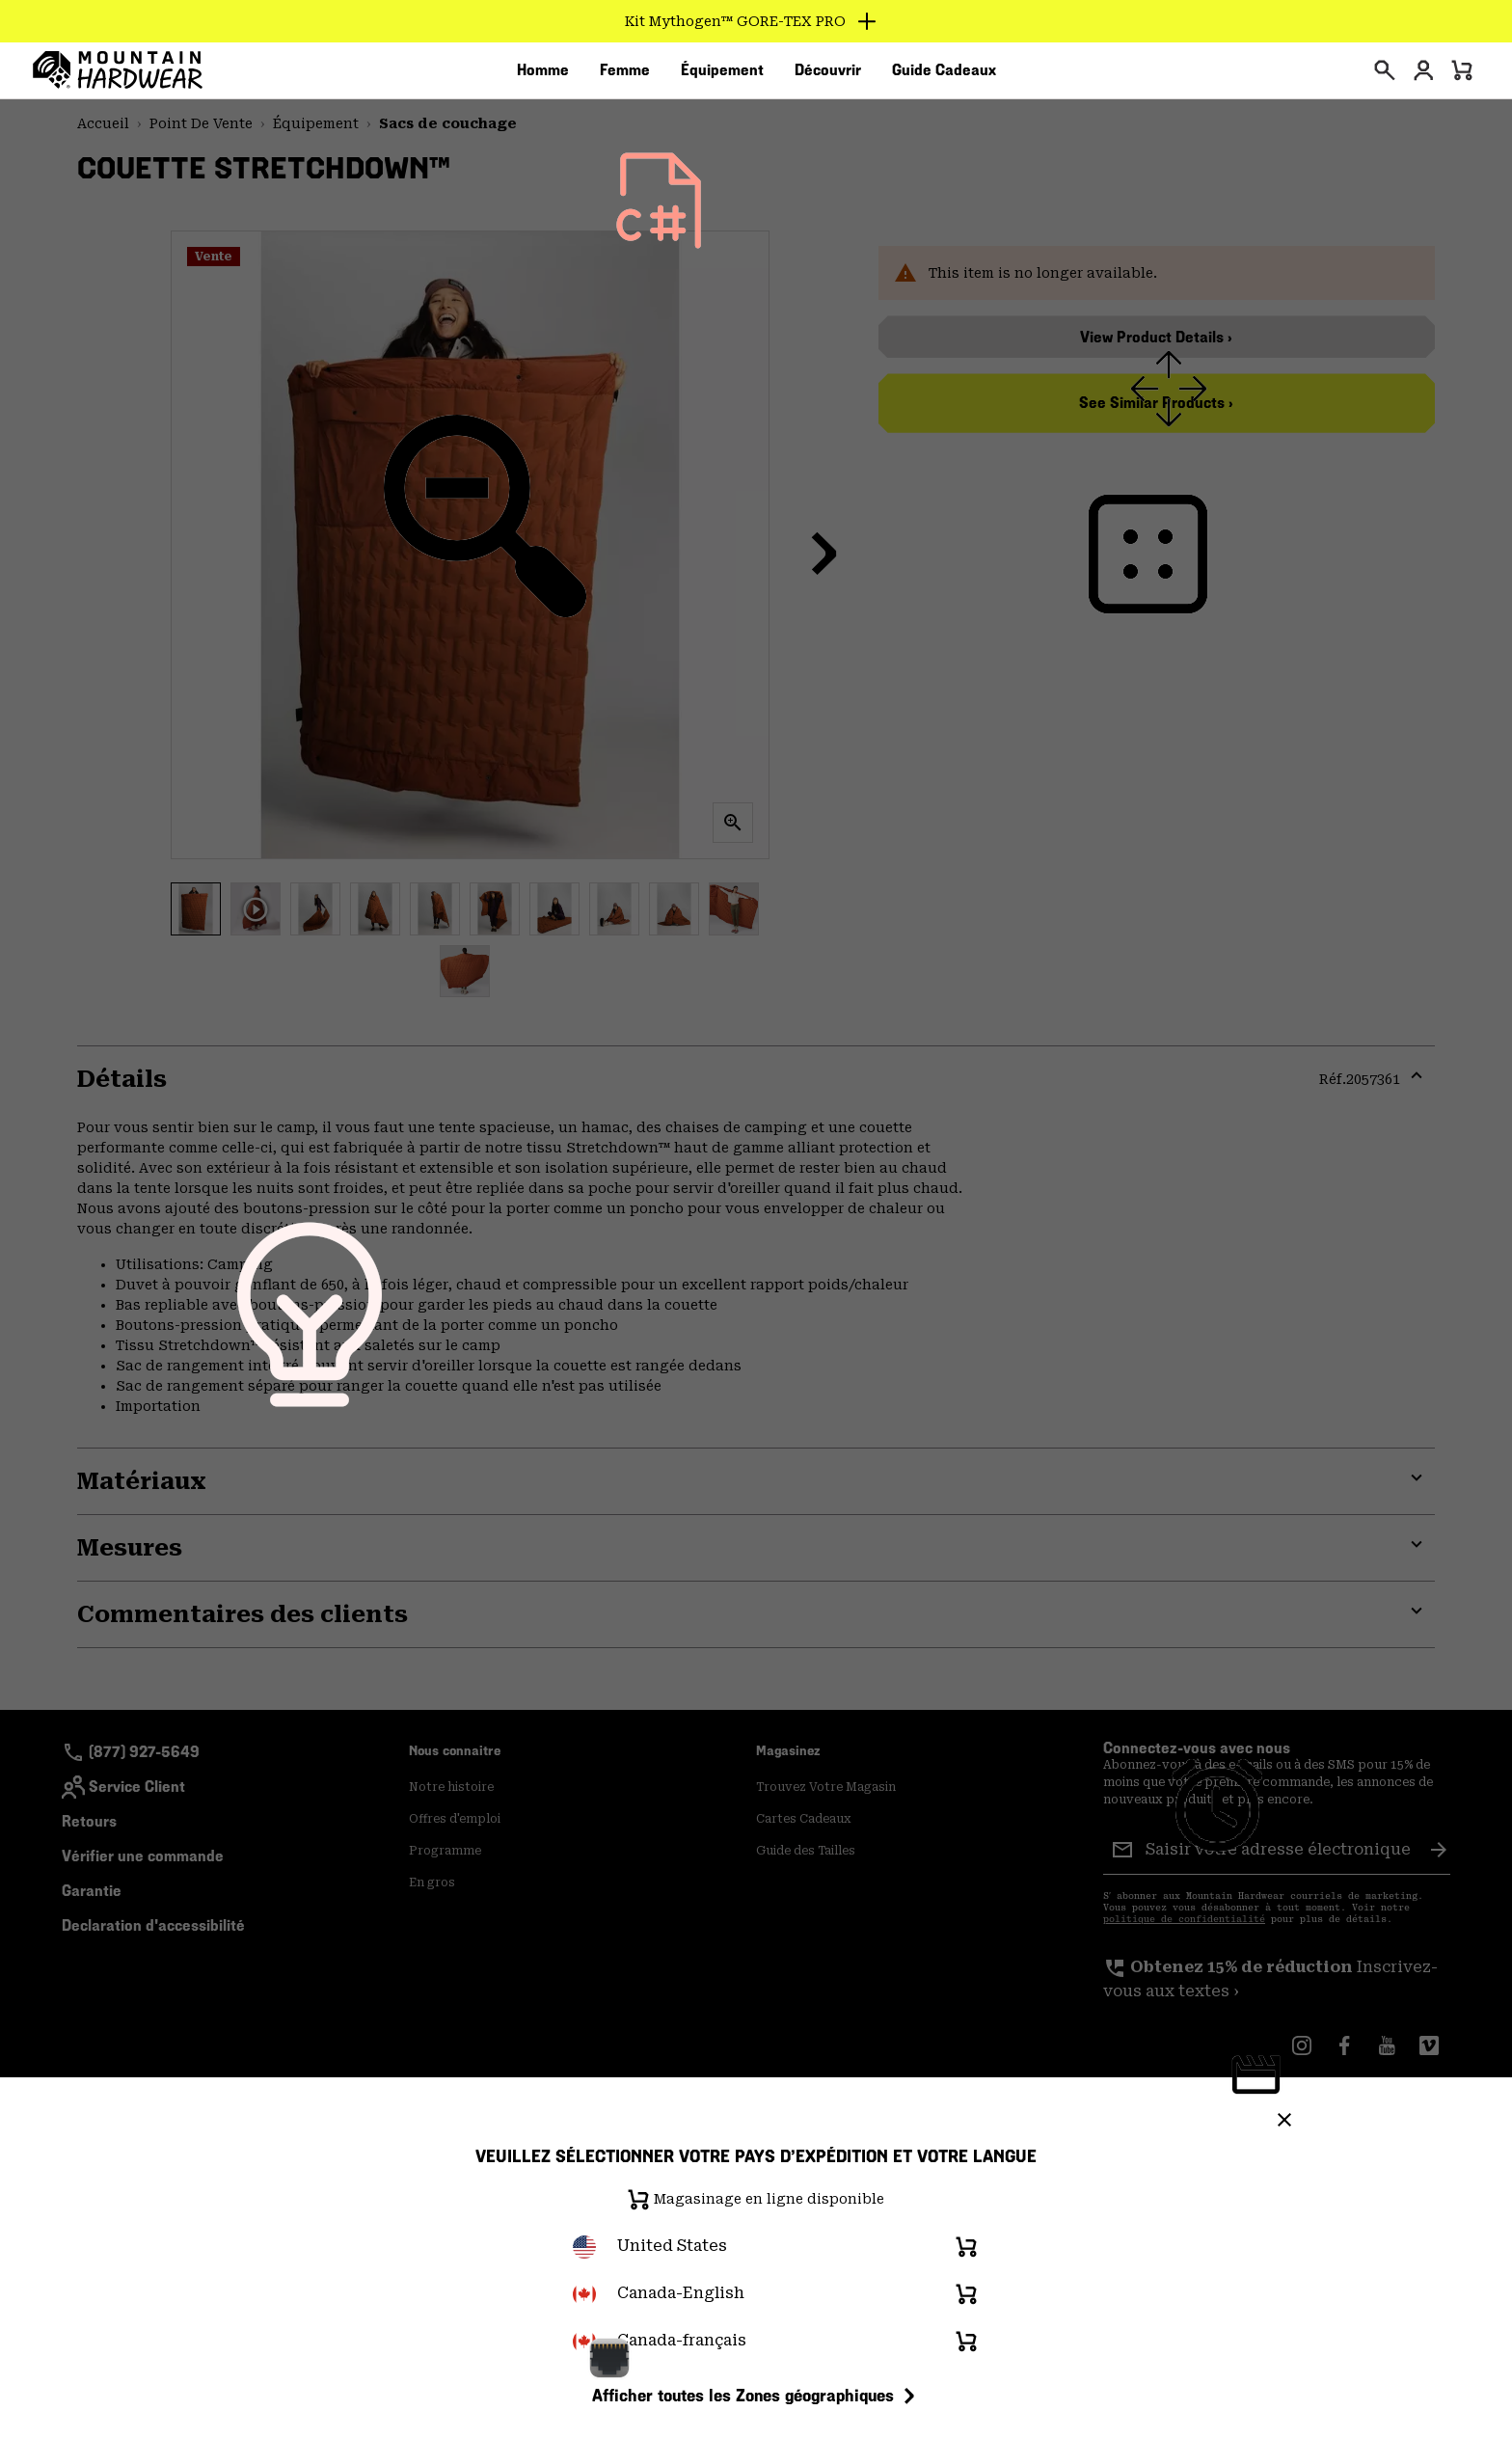 Image resolution: width=1512 pixels, height=2438 pixels. I want to click on set or view alarms, so click(1217, 1804).